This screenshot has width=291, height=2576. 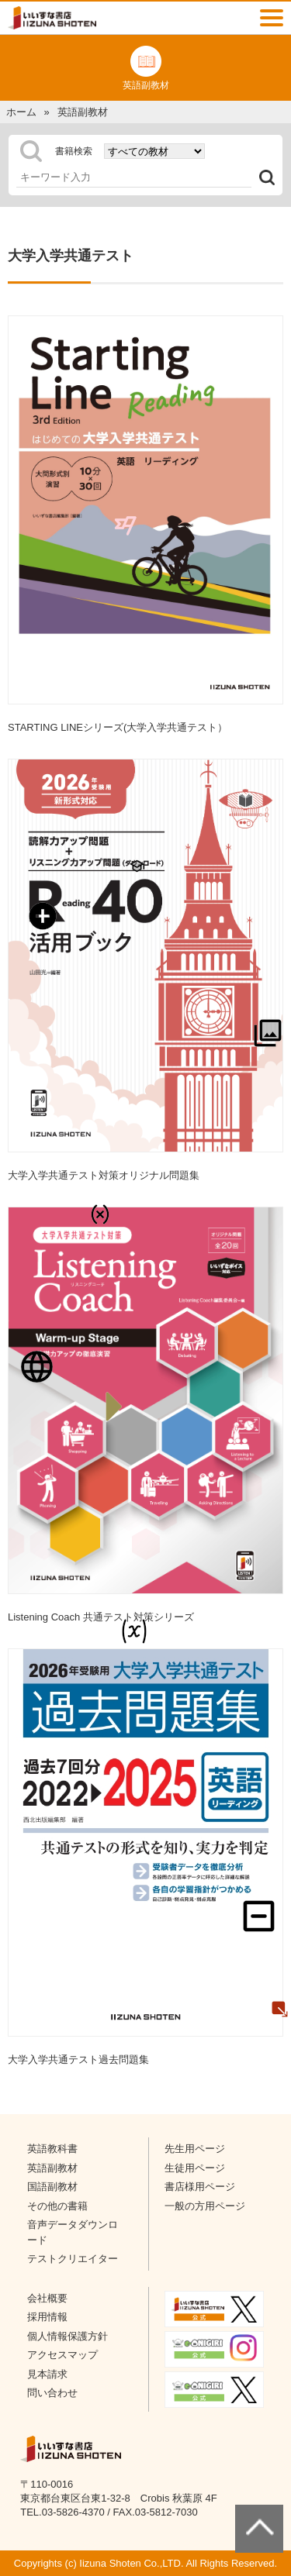 I want to click on remove or delete an item, so click(x=258, y=1916).